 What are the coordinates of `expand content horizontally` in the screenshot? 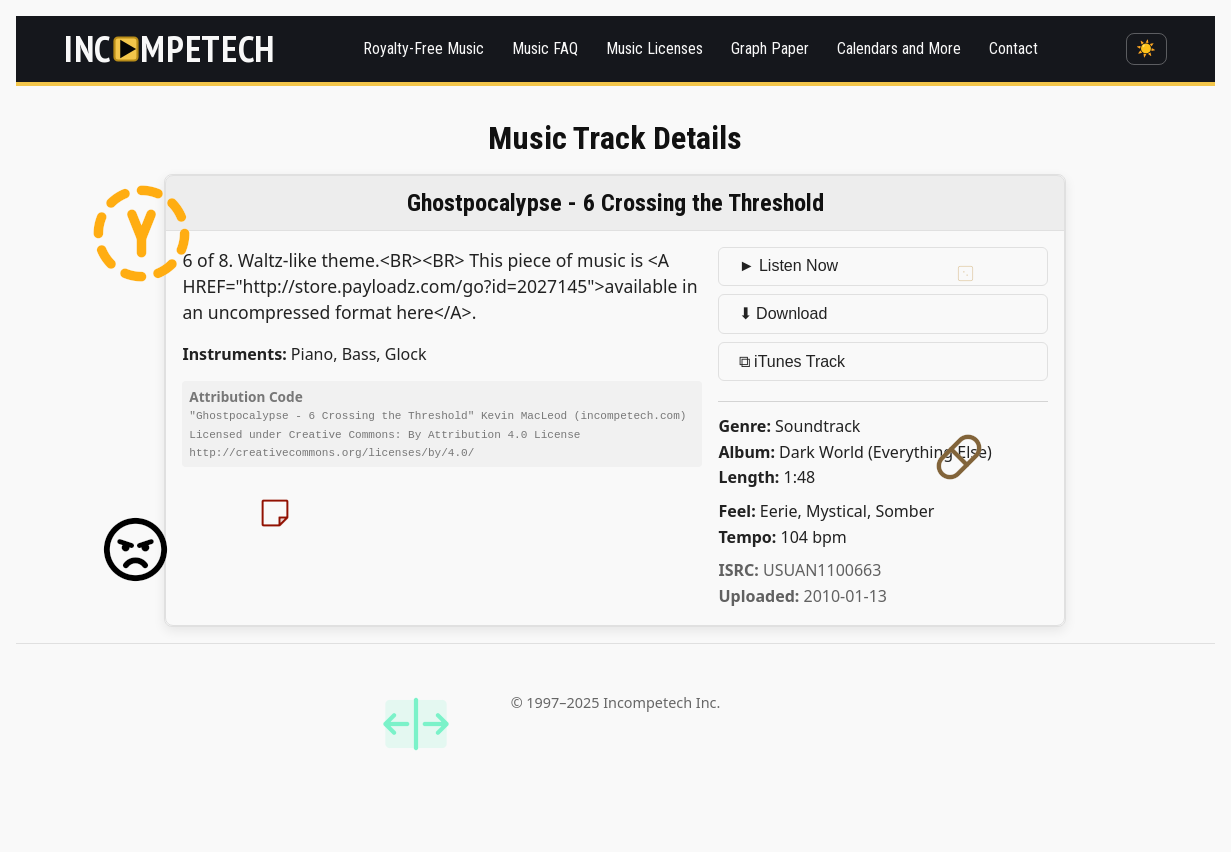 It's located at (416, 724).